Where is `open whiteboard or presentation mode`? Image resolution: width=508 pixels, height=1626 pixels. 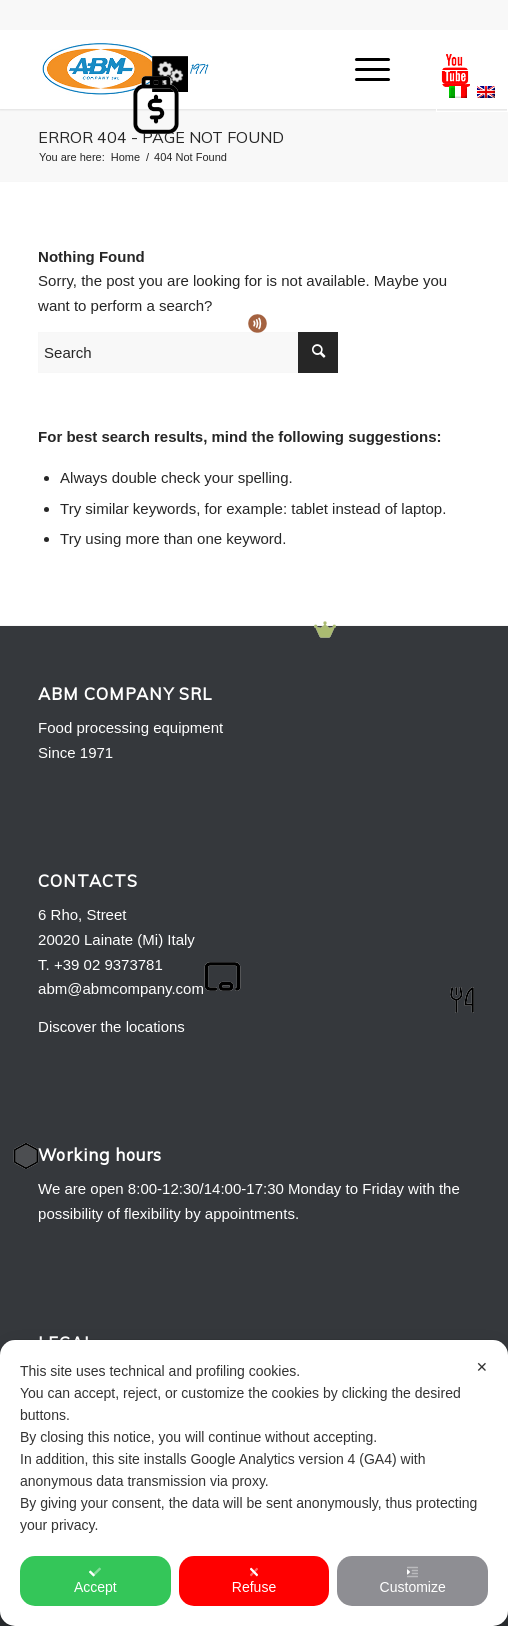 open whiteboard or presentation mode is located at coordinates (222, 976).